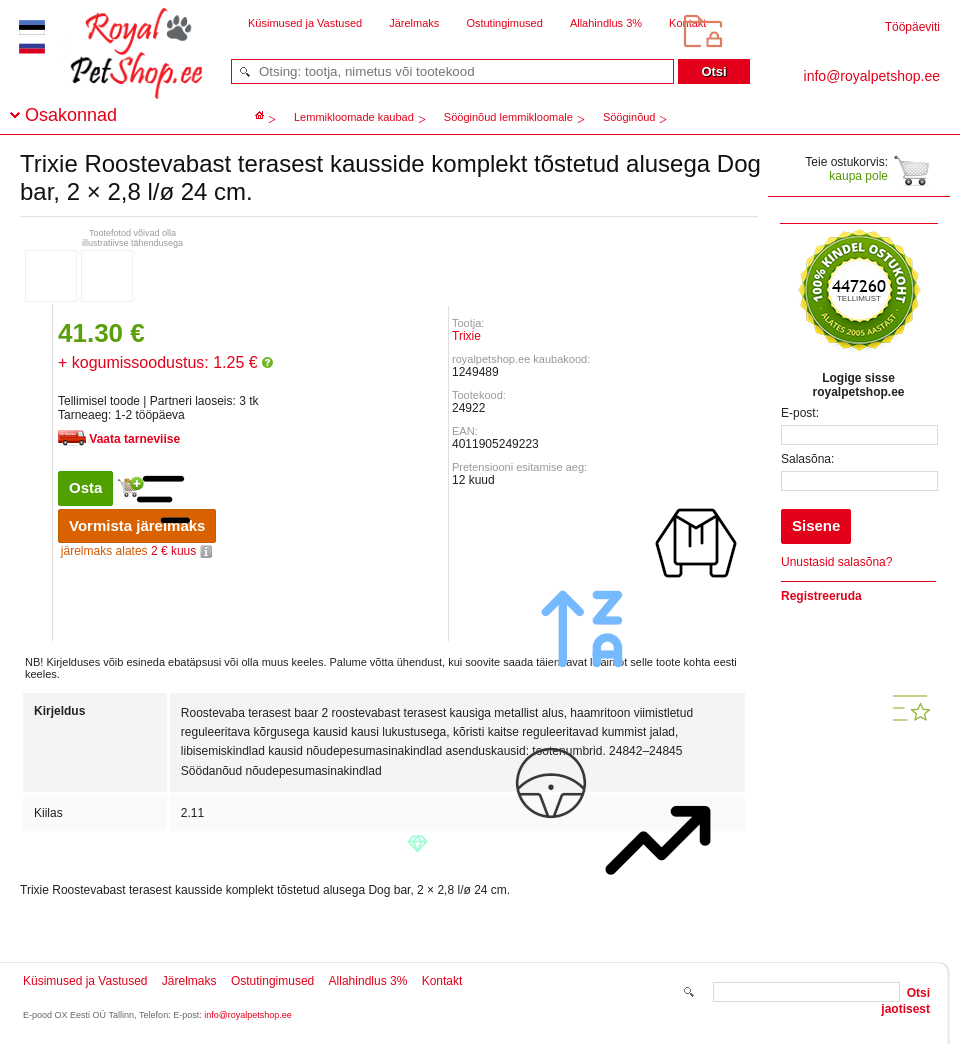 This screenshot has width=960, height=1044. What do you see at coordinates (584, 629) in the screenshot?
I see `sort items in reverse alphabetical order (Z to A)` at bounding box center [584, 629].